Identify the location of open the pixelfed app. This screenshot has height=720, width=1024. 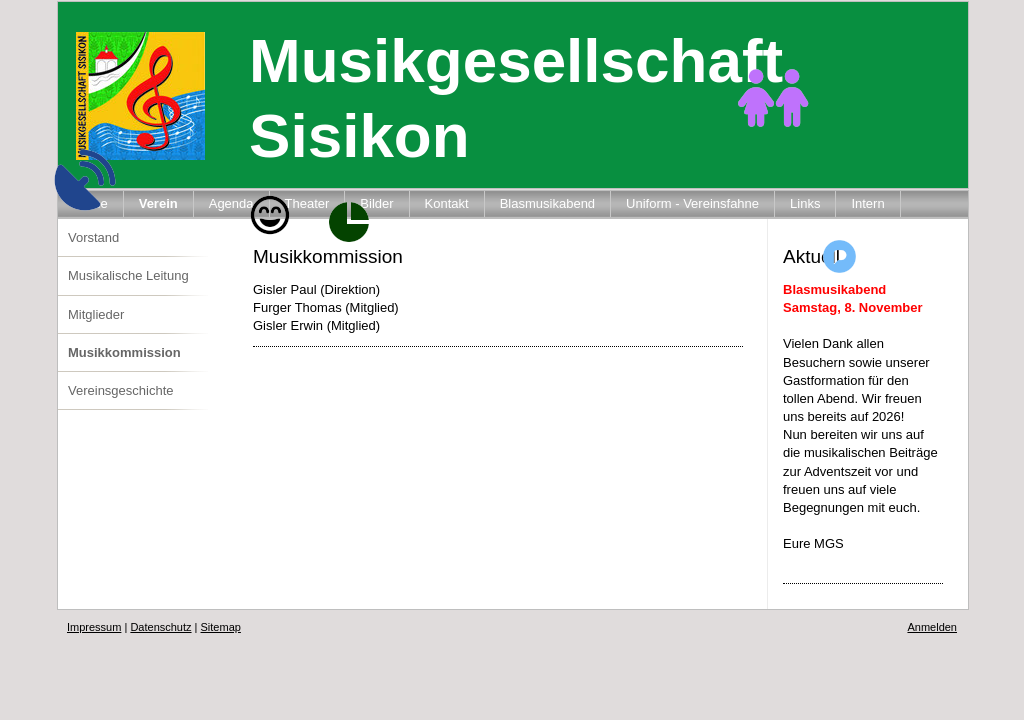
(839, 256).